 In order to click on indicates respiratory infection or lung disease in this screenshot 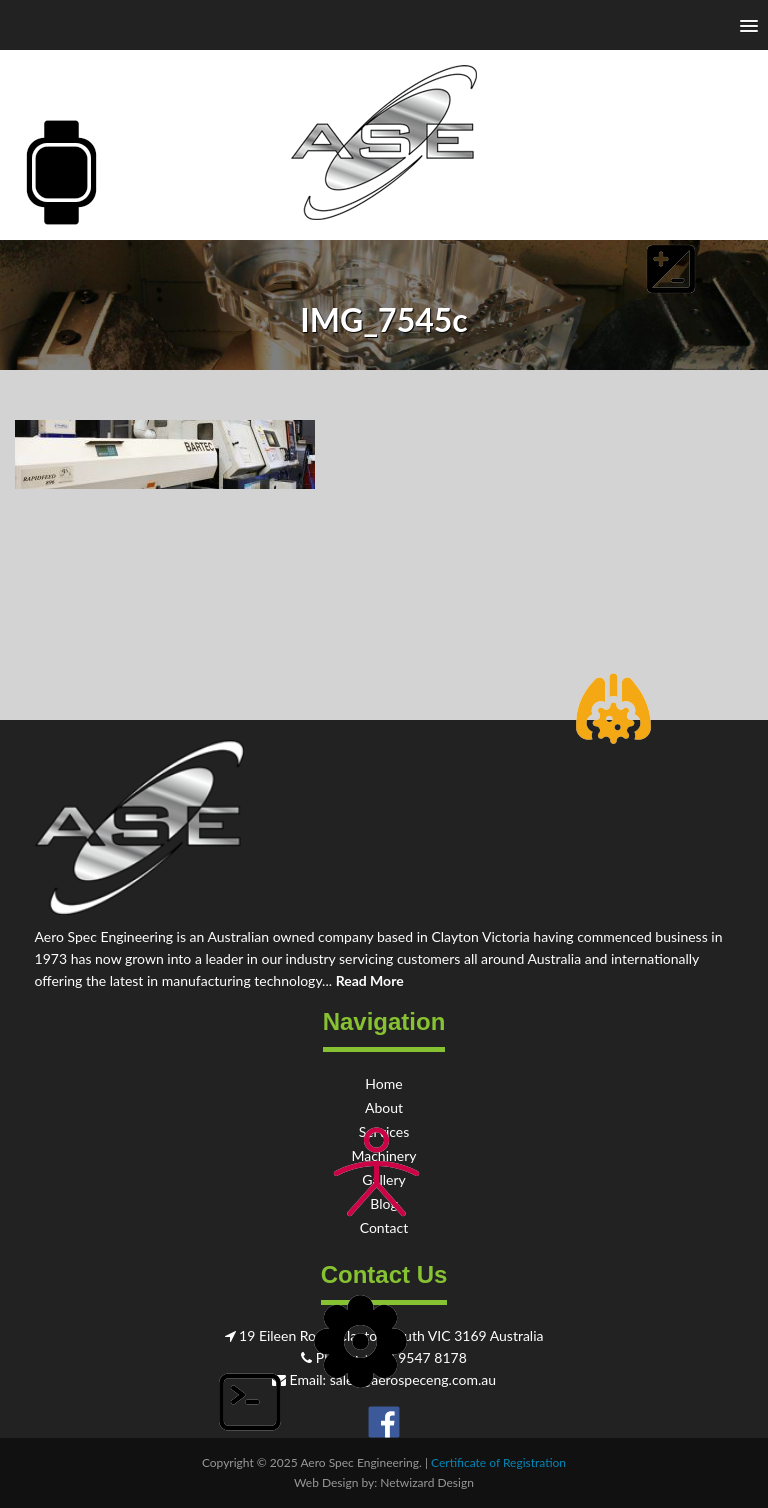, I will do `click(613, 706)`.